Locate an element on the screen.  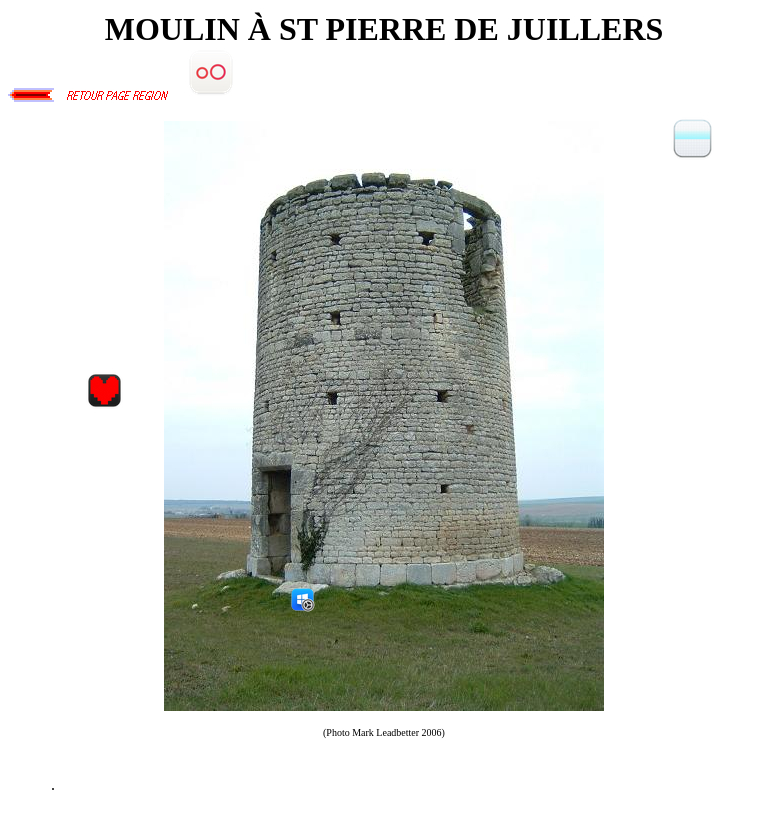
launch undertale is located at coordinates (104, 390).